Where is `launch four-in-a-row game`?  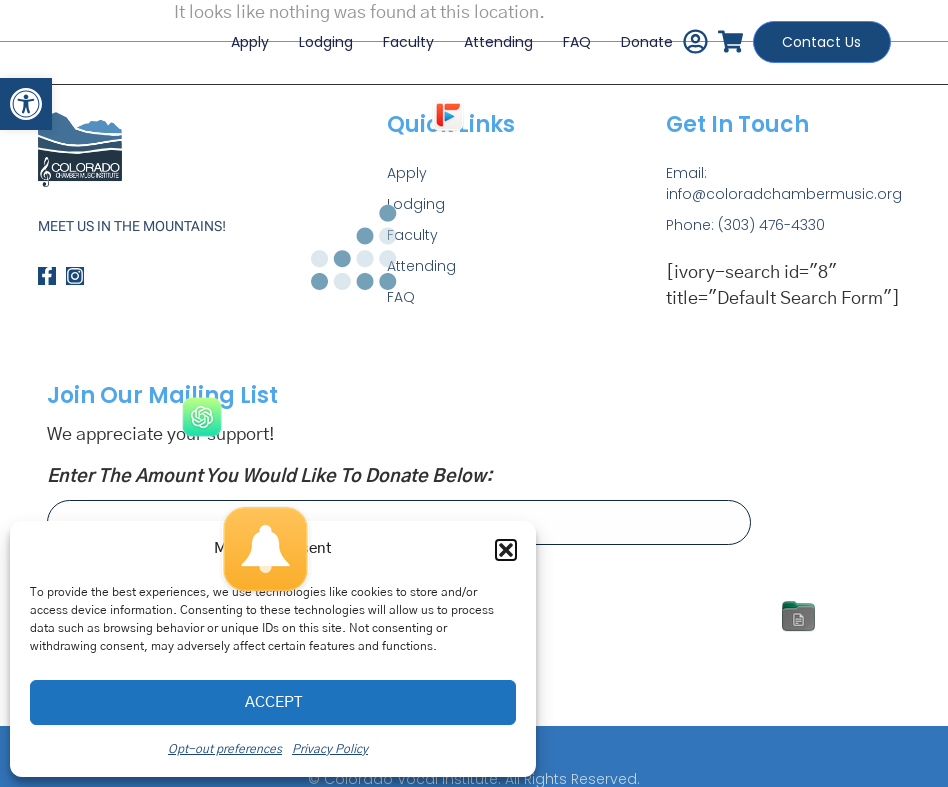 launch four-in-a-row game is located at coordinates (356, 244).